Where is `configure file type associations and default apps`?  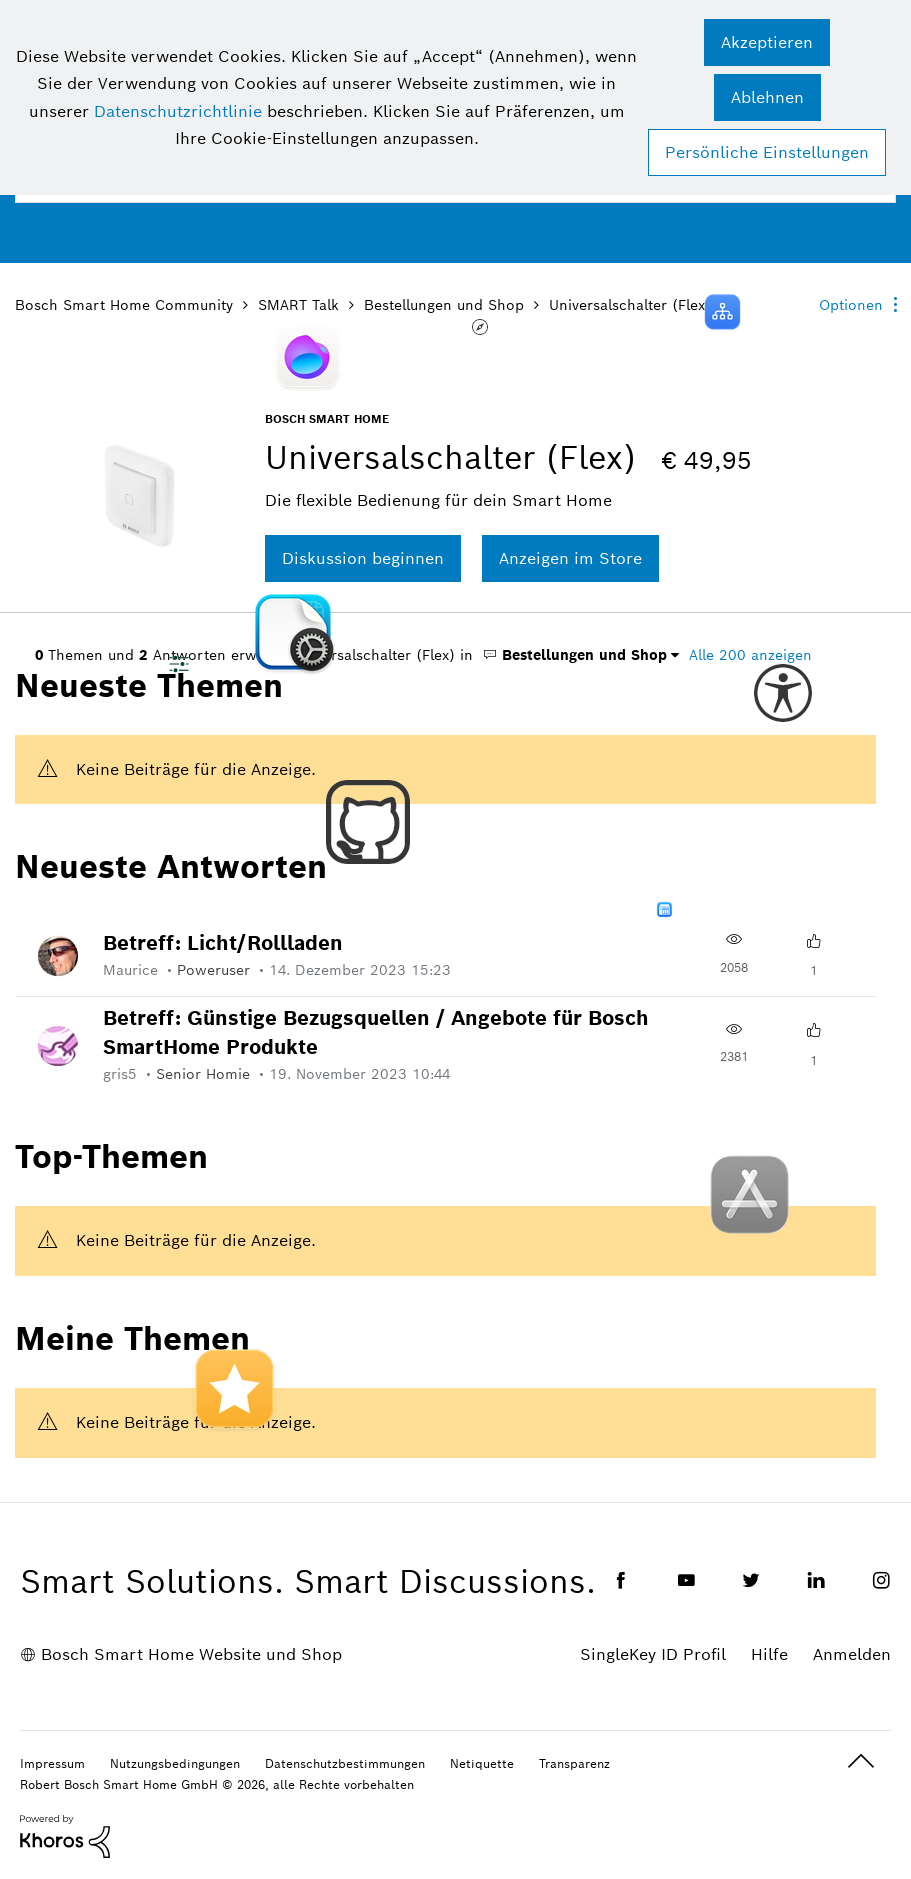 configure file type associations and default apps is located at coordinates (293, 632).